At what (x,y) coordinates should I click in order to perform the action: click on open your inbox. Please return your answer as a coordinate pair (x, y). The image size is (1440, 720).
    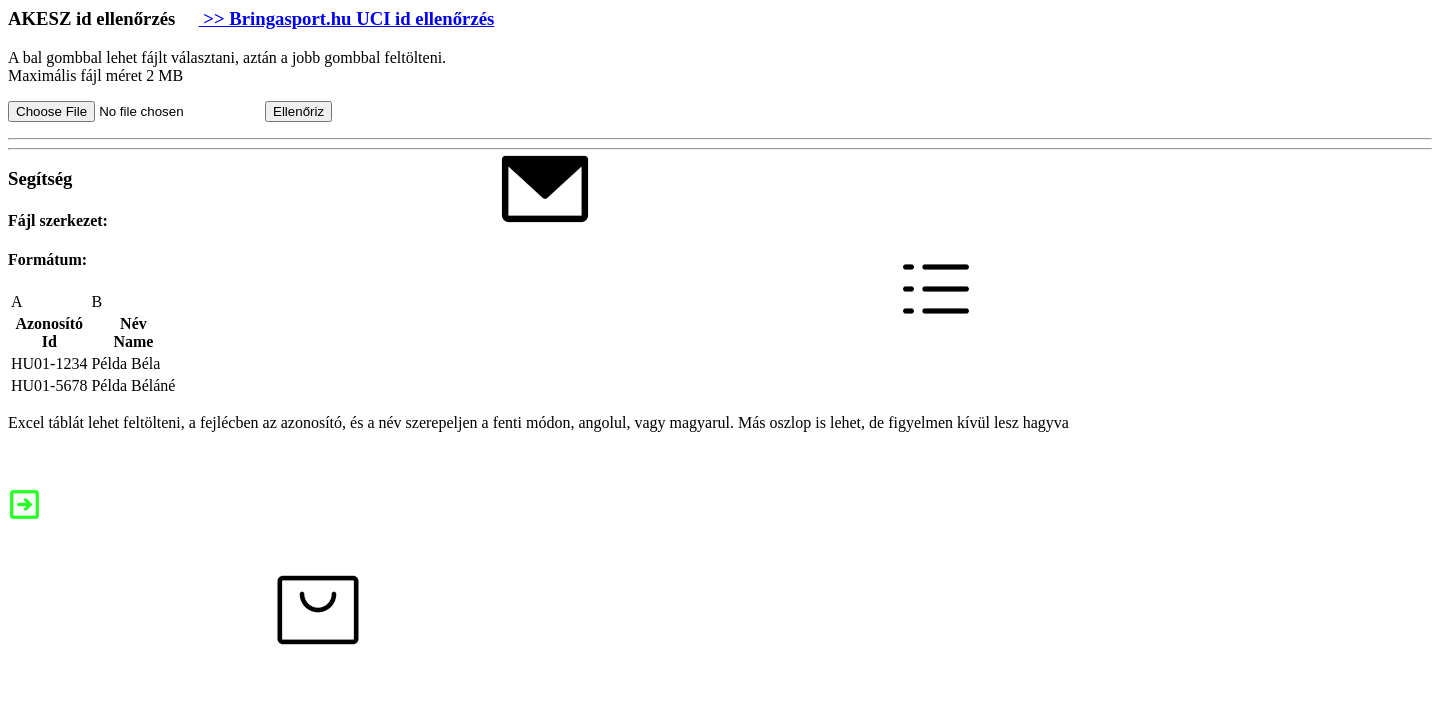
    Looking at the image, I should click on (545, 189).